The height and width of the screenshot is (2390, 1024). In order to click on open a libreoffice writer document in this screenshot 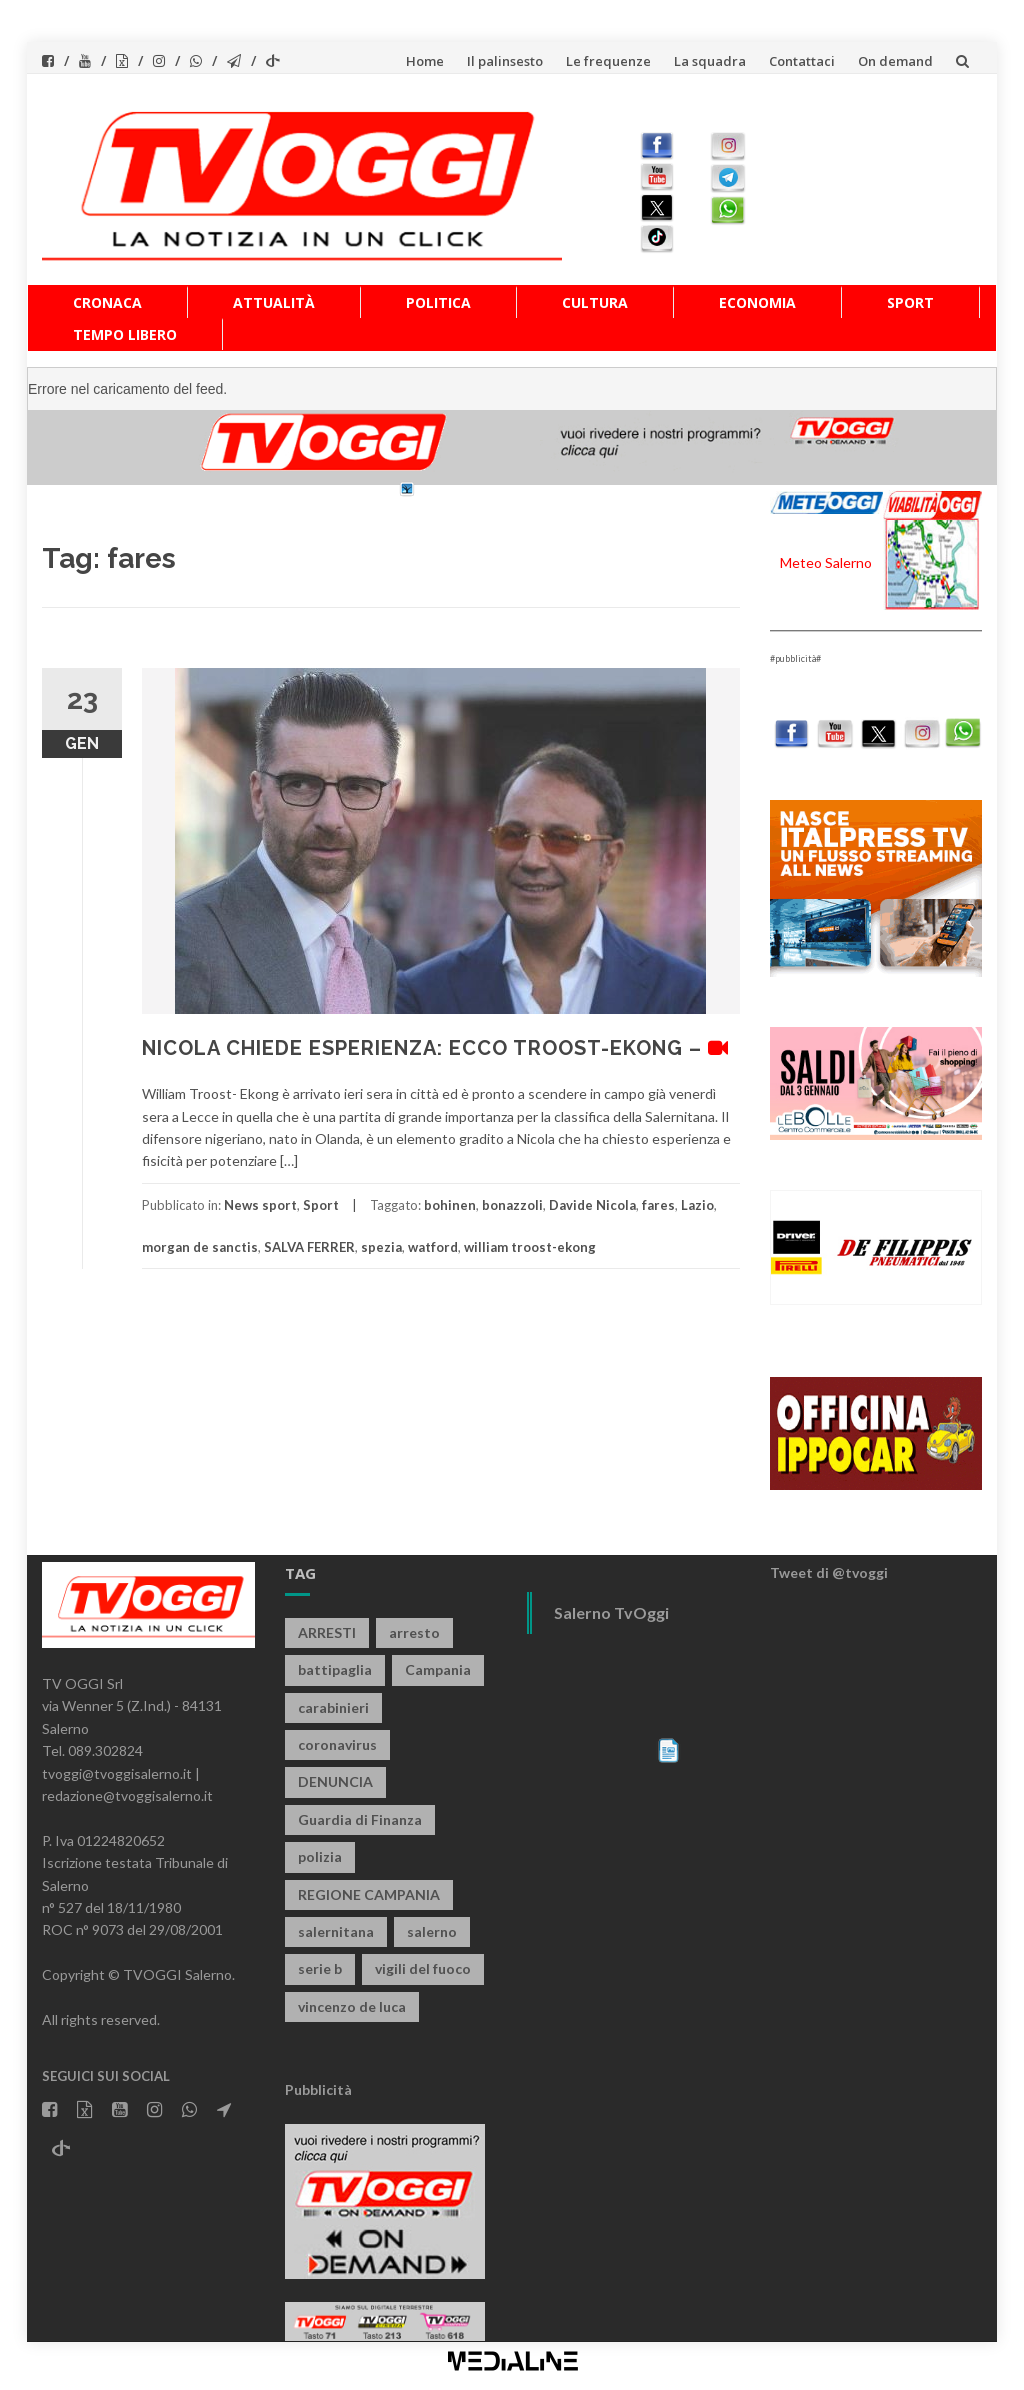, I will do `click(668, 1750)`.